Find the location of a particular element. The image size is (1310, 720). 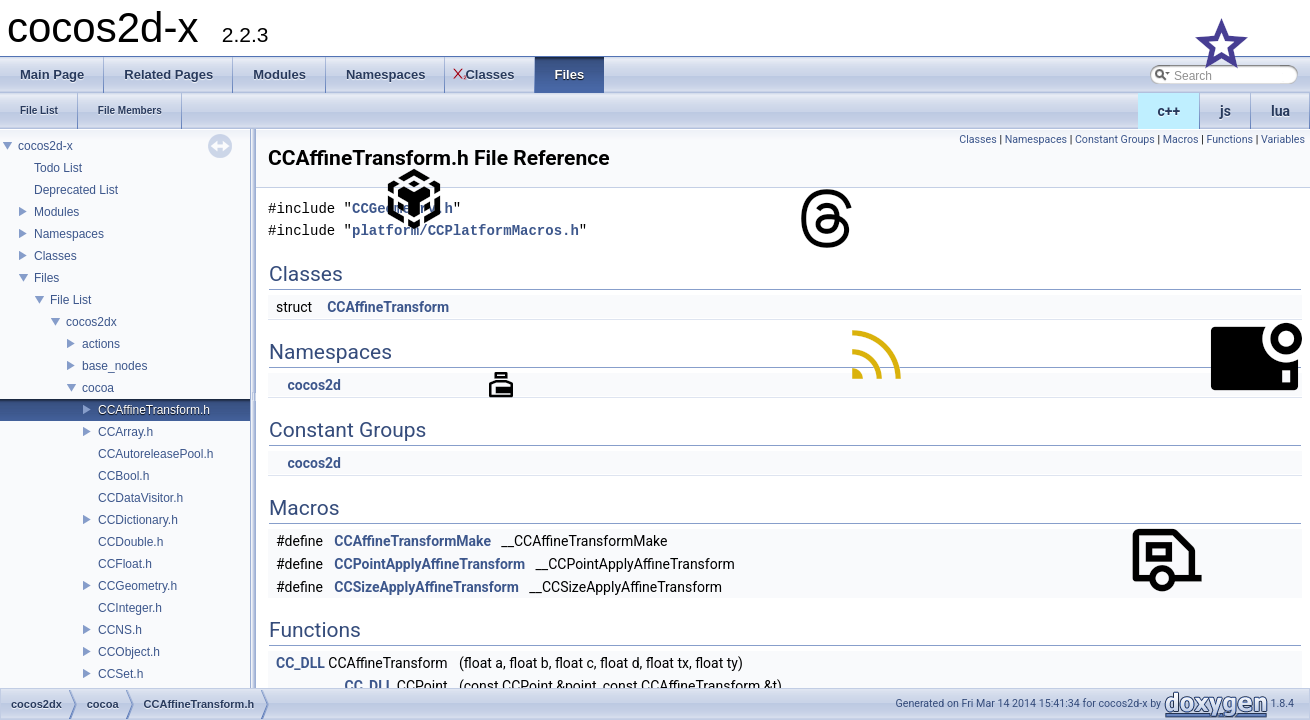

open the Threads app is located at coordinates (826, 218).